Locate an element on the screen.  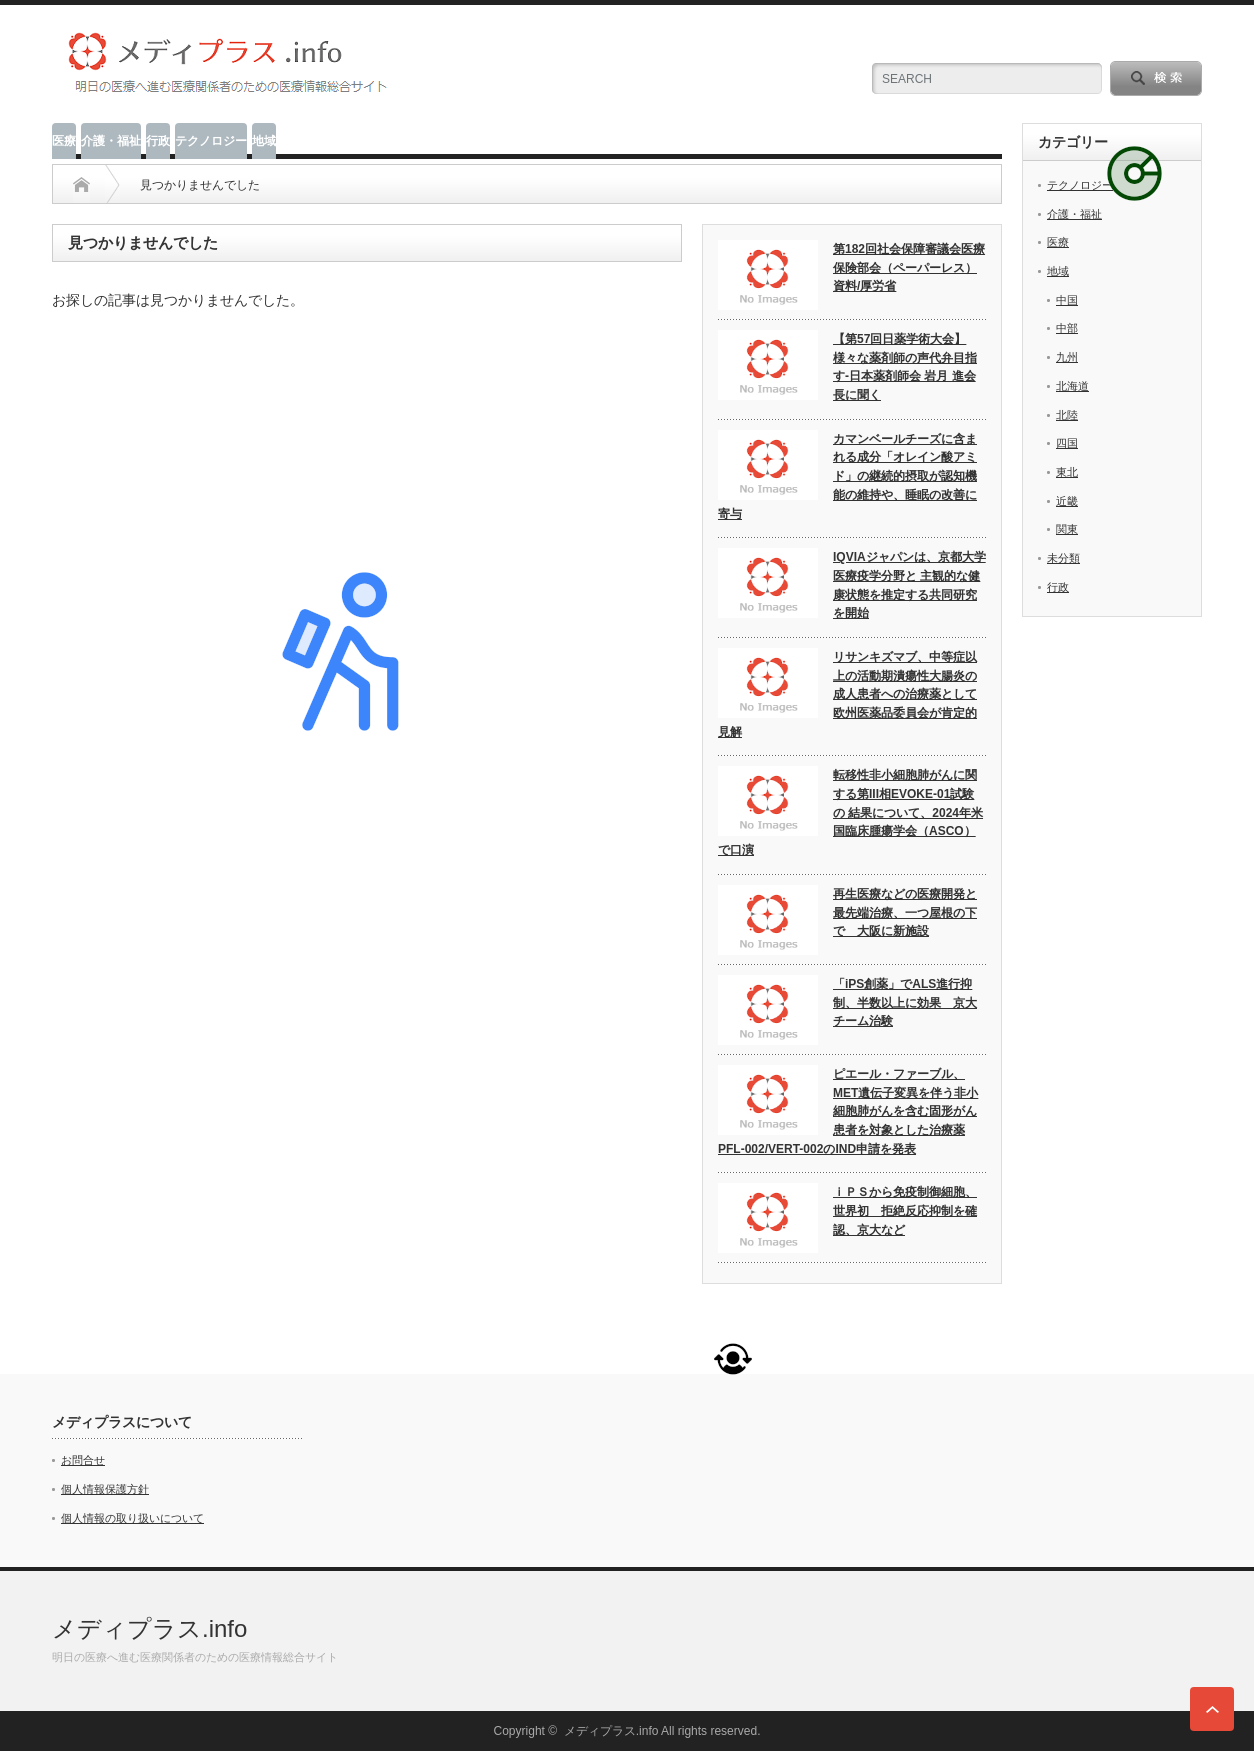
access hiking trails or outdoor activities is located at coordinates (347, 651).